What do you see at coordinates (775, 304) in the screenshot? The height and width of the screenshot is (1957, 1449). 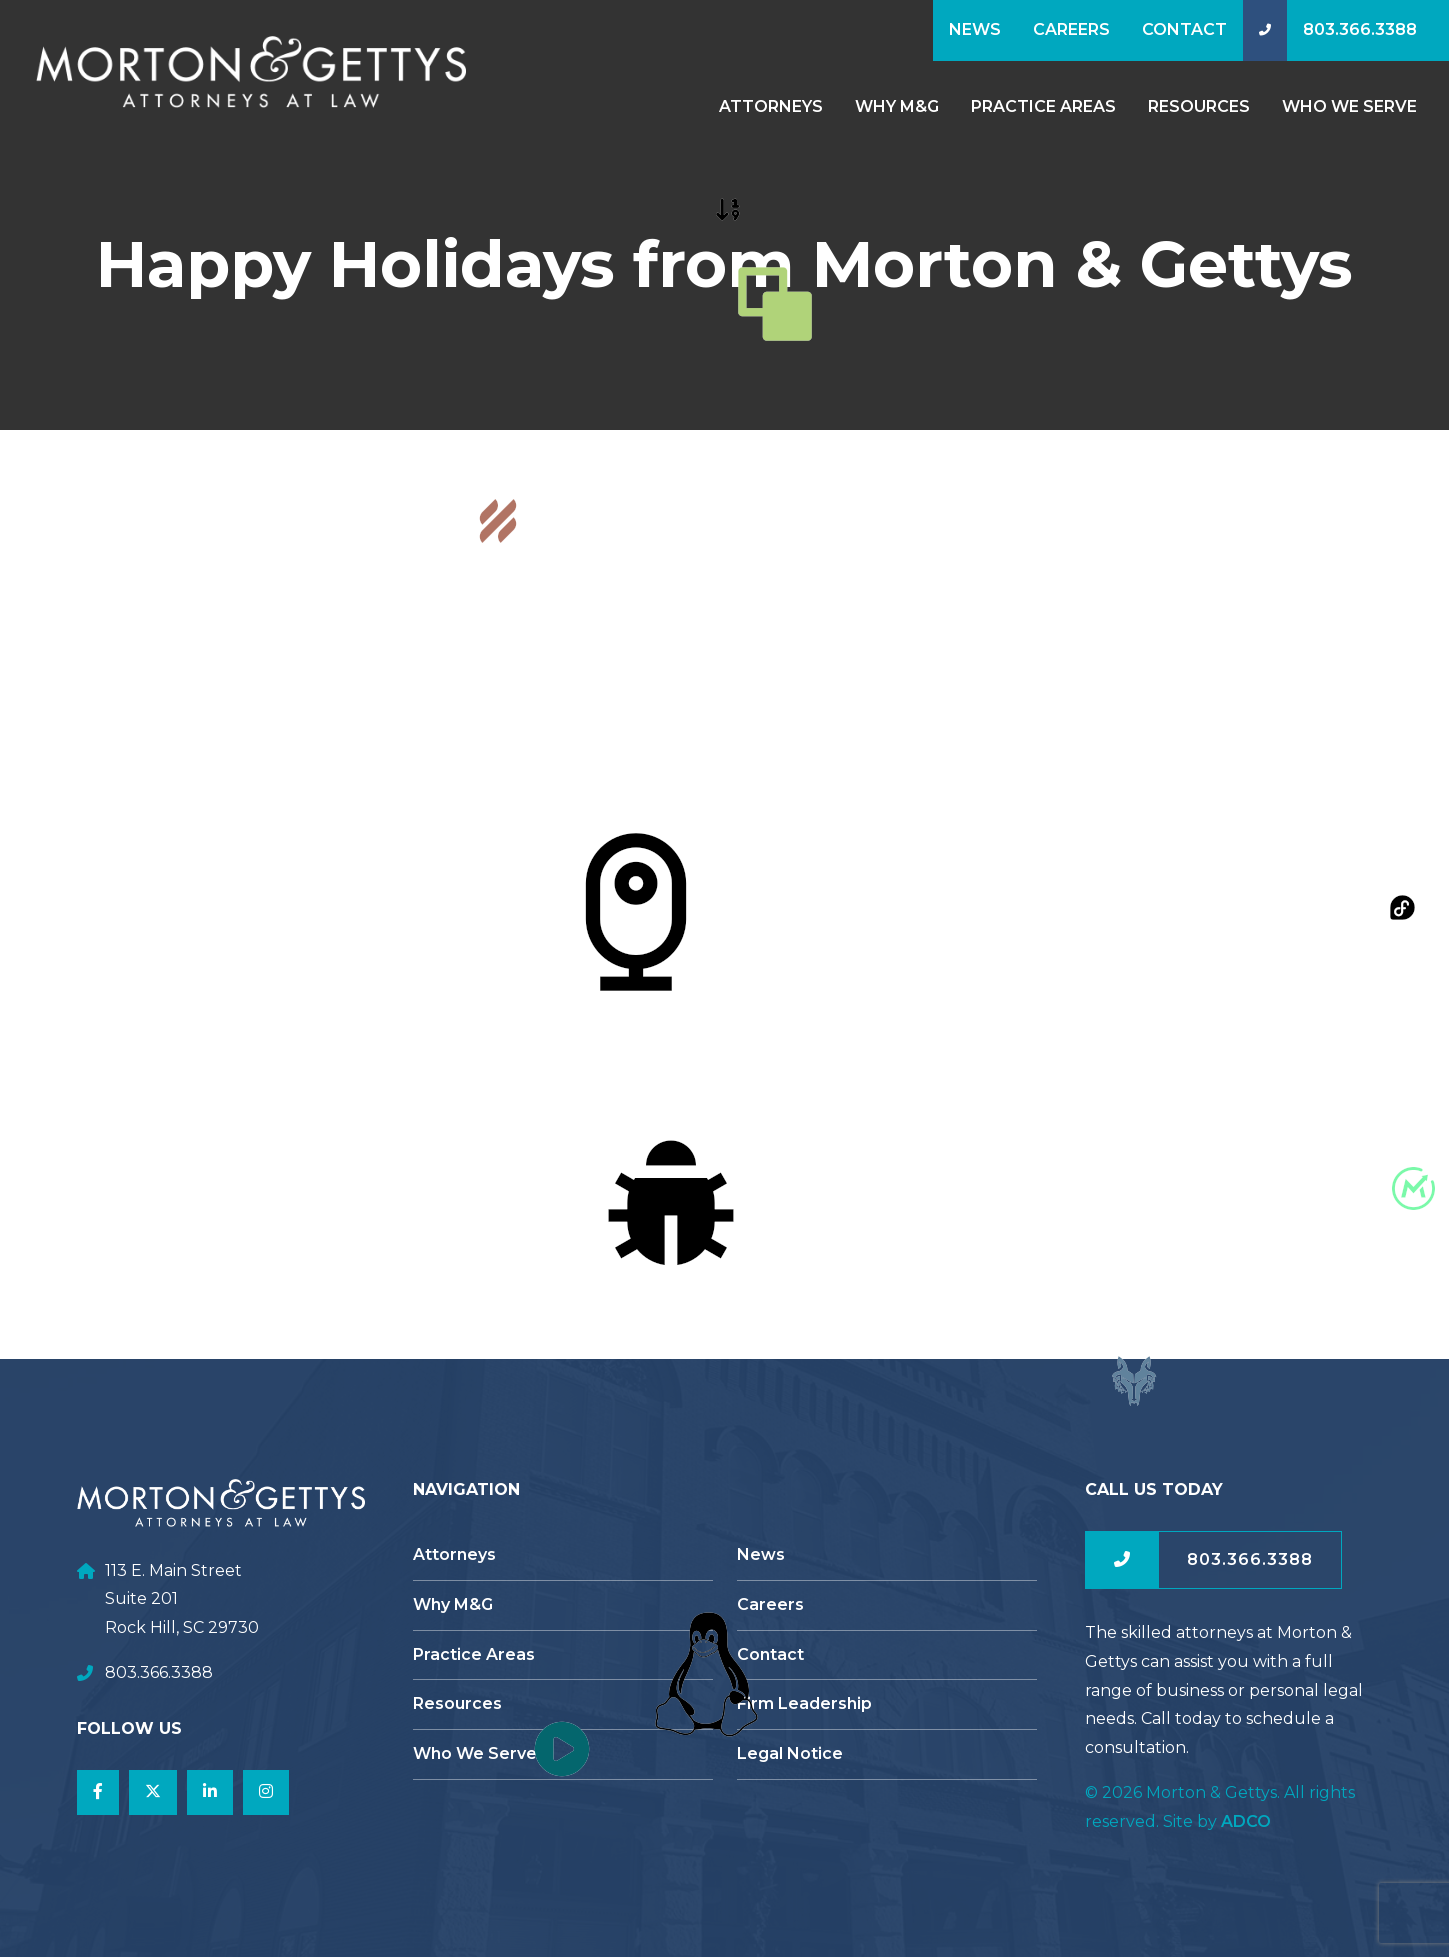 I see `send selected object backward one layer` at bounding box center [775, 304].